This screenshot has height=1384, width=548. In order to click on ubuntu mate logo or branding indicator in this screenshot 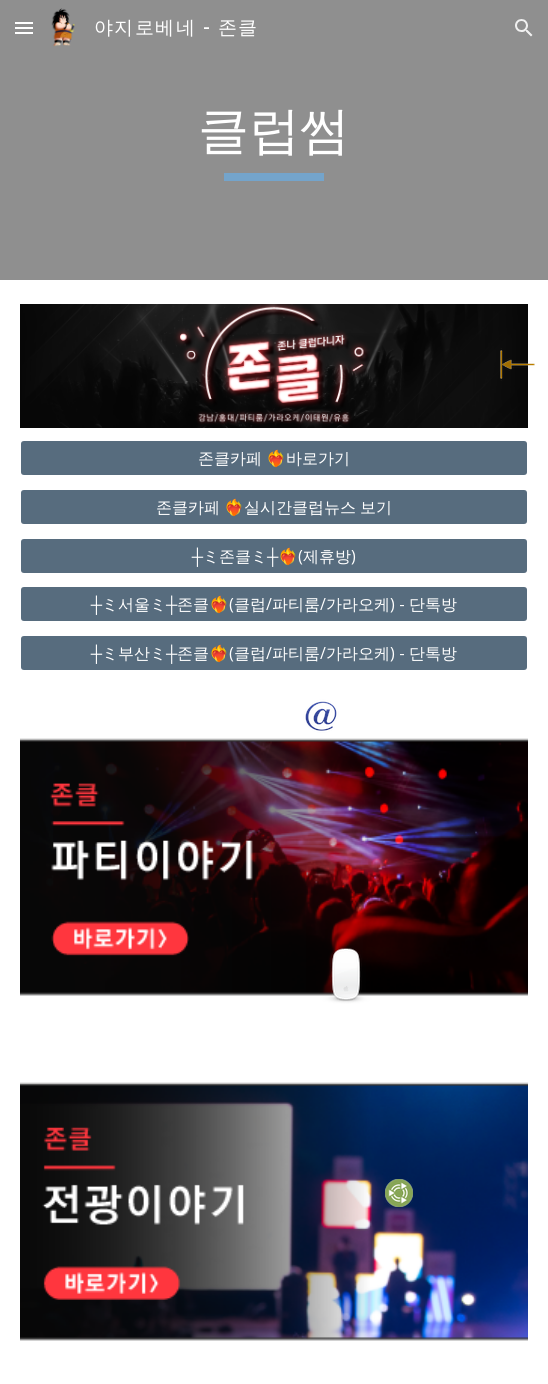, I will do `click(399, 1193)`.